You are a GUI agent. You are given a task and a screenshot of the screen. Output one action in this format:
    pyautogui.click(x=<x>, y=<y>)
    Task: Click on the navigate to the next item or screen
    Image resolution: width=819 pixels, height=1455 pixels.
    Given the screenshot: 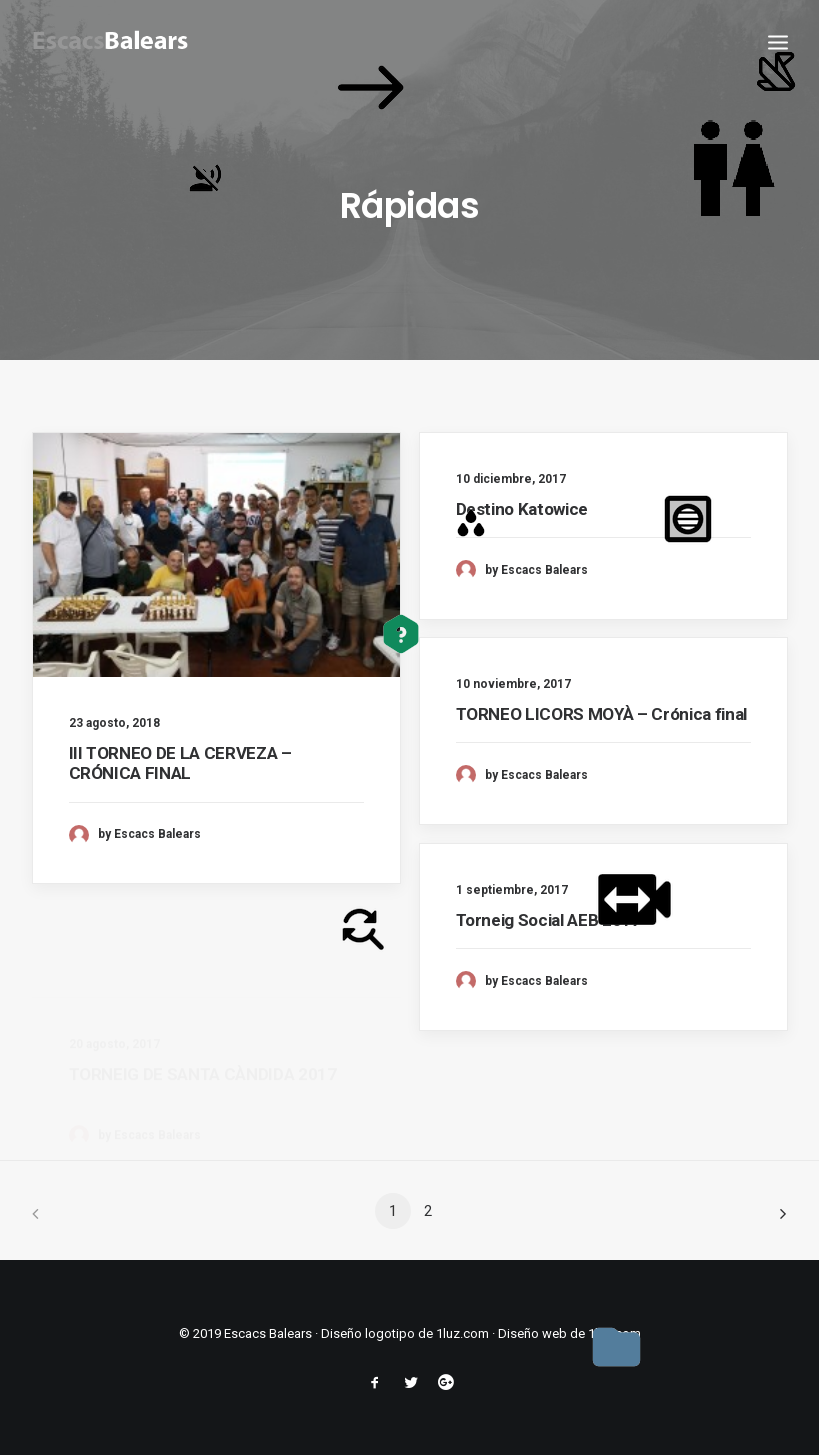 What is the action you would take?
    pyautogui.click(x=371, y=87)
    